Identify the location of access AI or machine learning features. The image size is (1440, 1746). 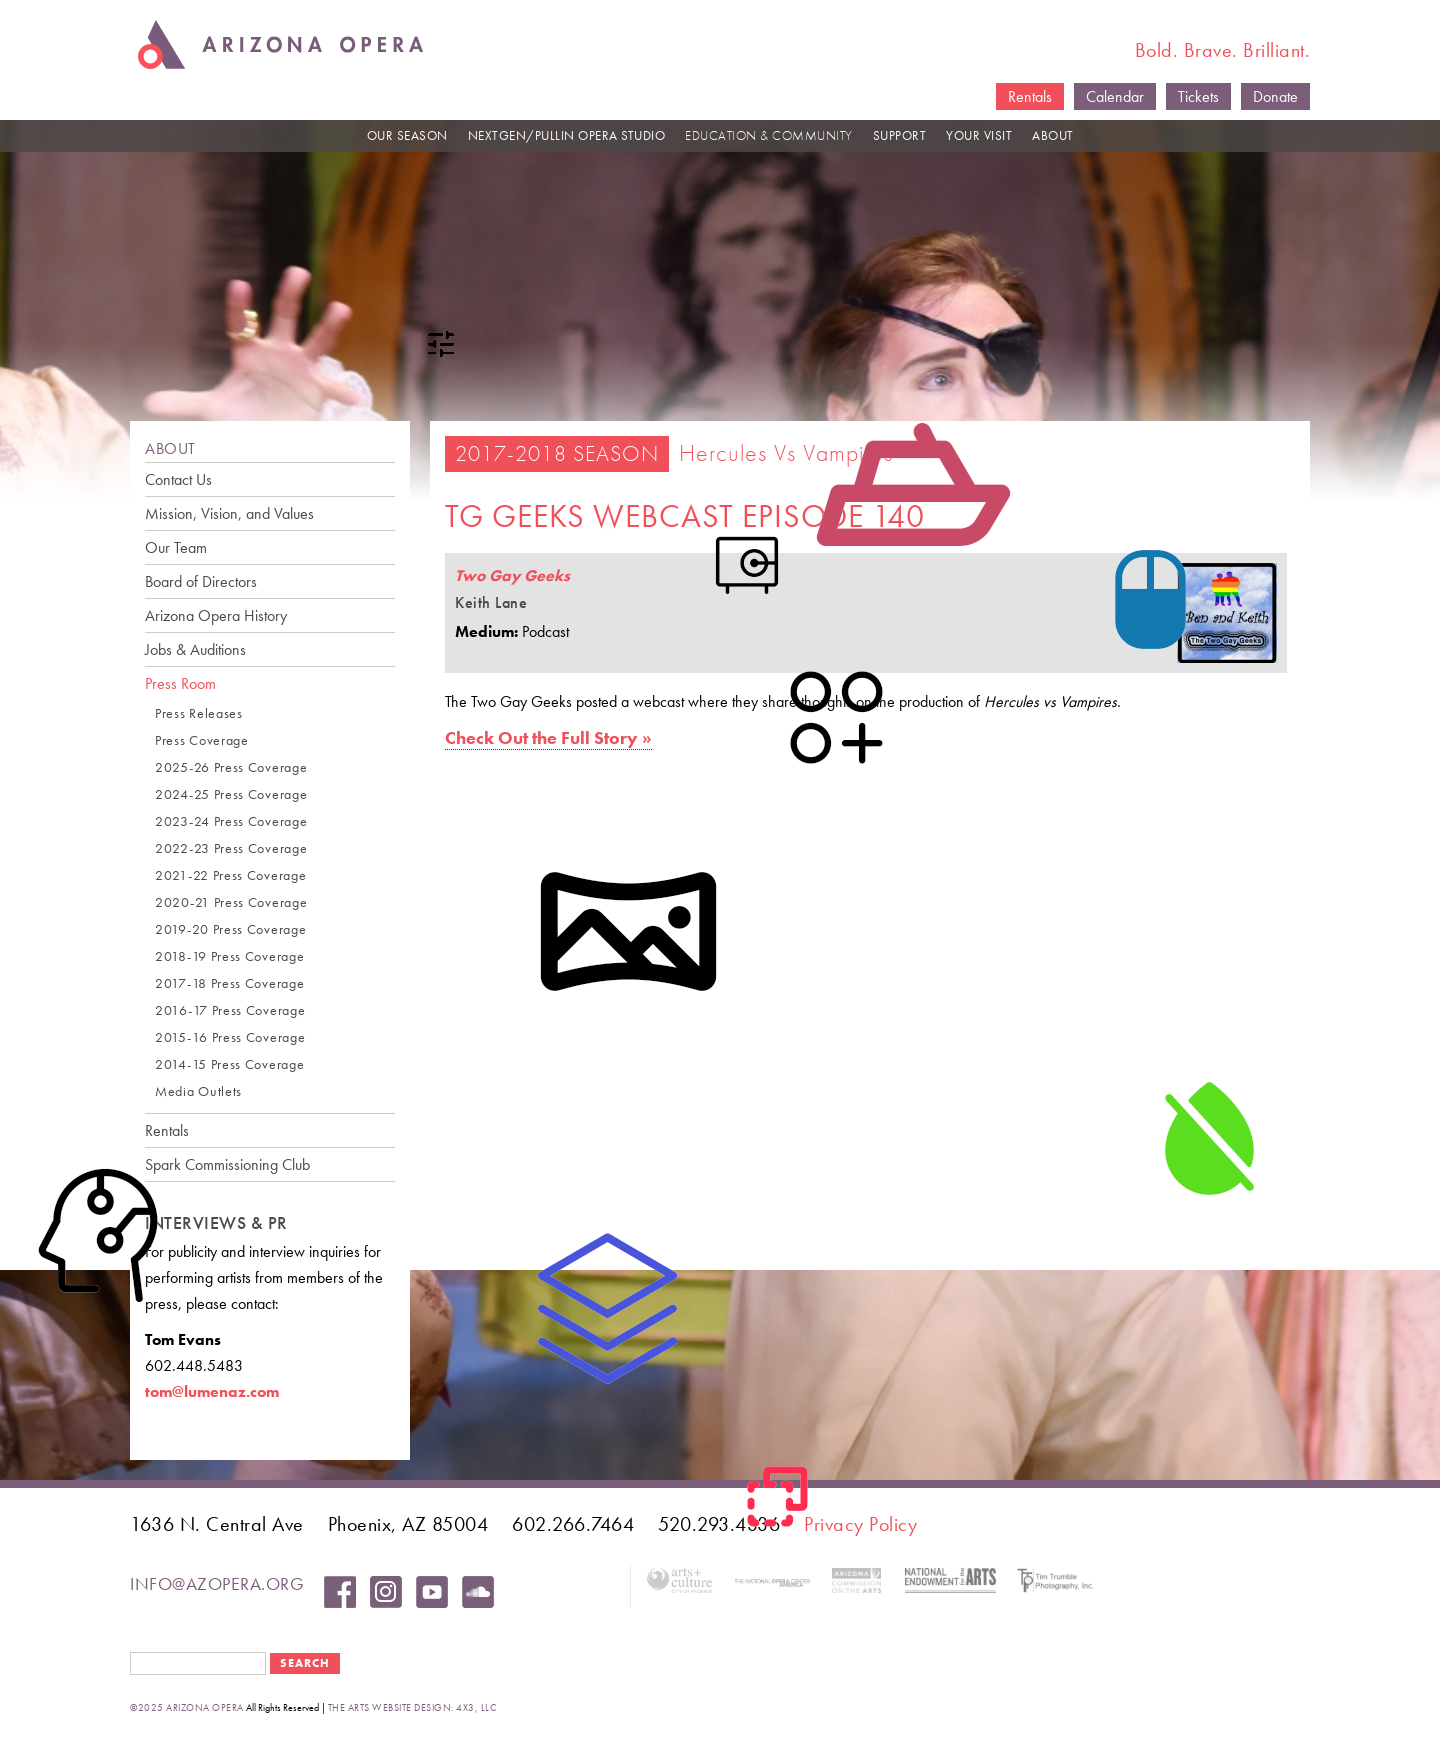
(100, 1235).